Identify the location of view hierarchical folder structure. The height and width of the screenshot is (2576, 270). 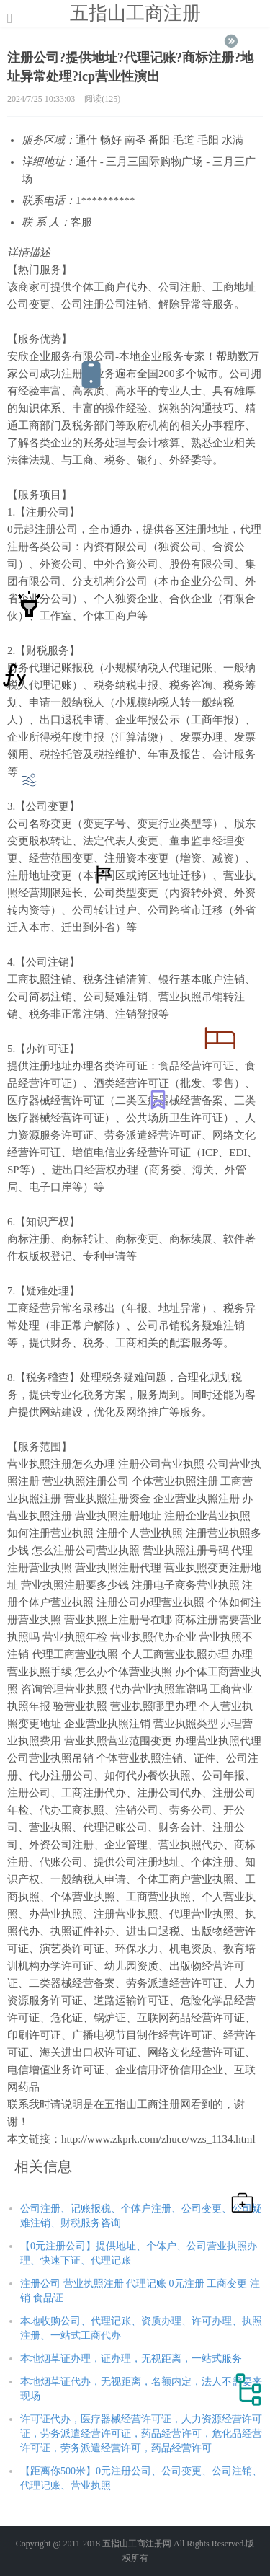
(247, 2389).